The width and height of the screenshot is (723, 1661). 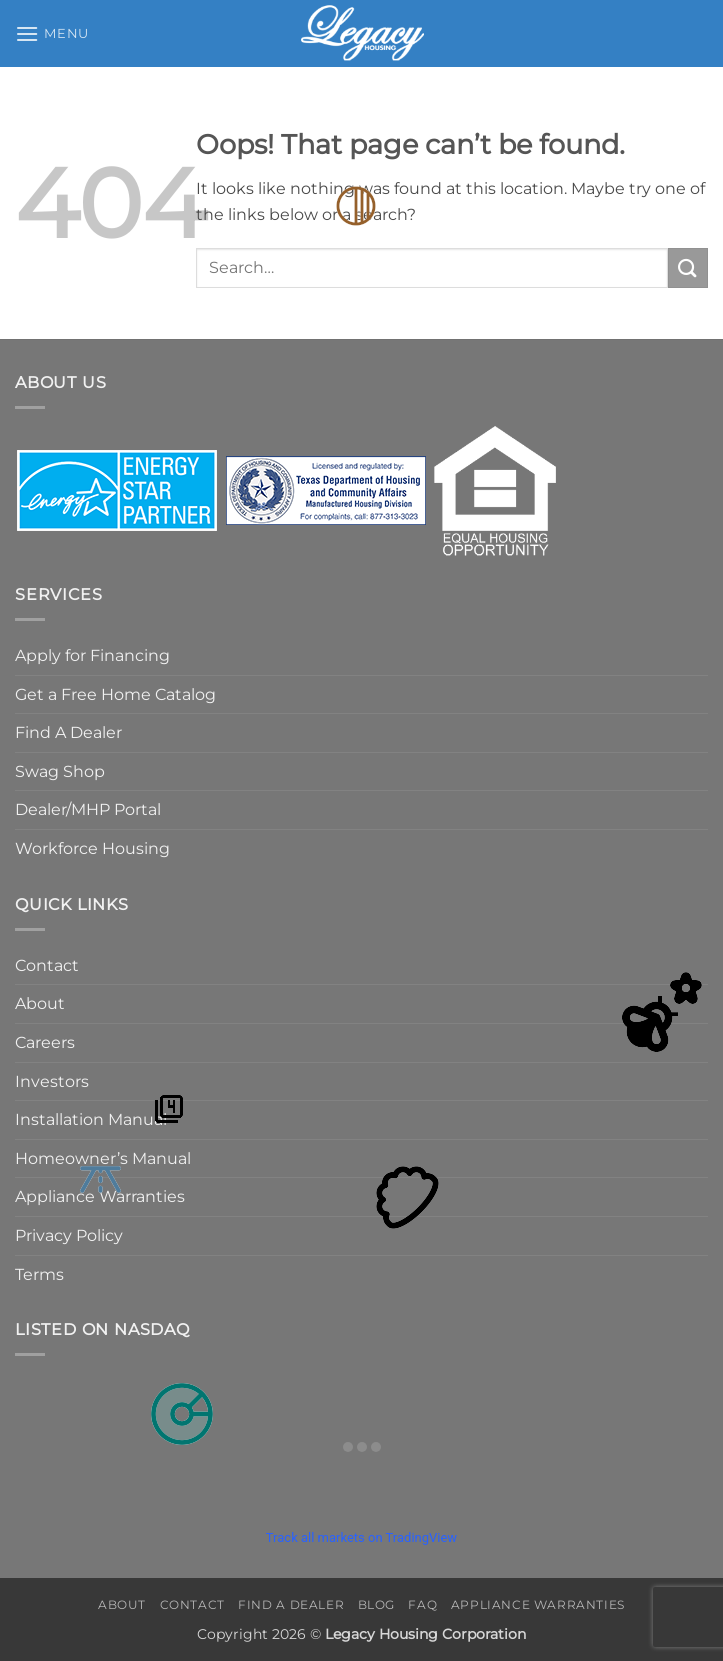 What do you see at coordinates (182, 1414) in the screenshot?
I see `play or access music library` at bounding box center [182, 1414].